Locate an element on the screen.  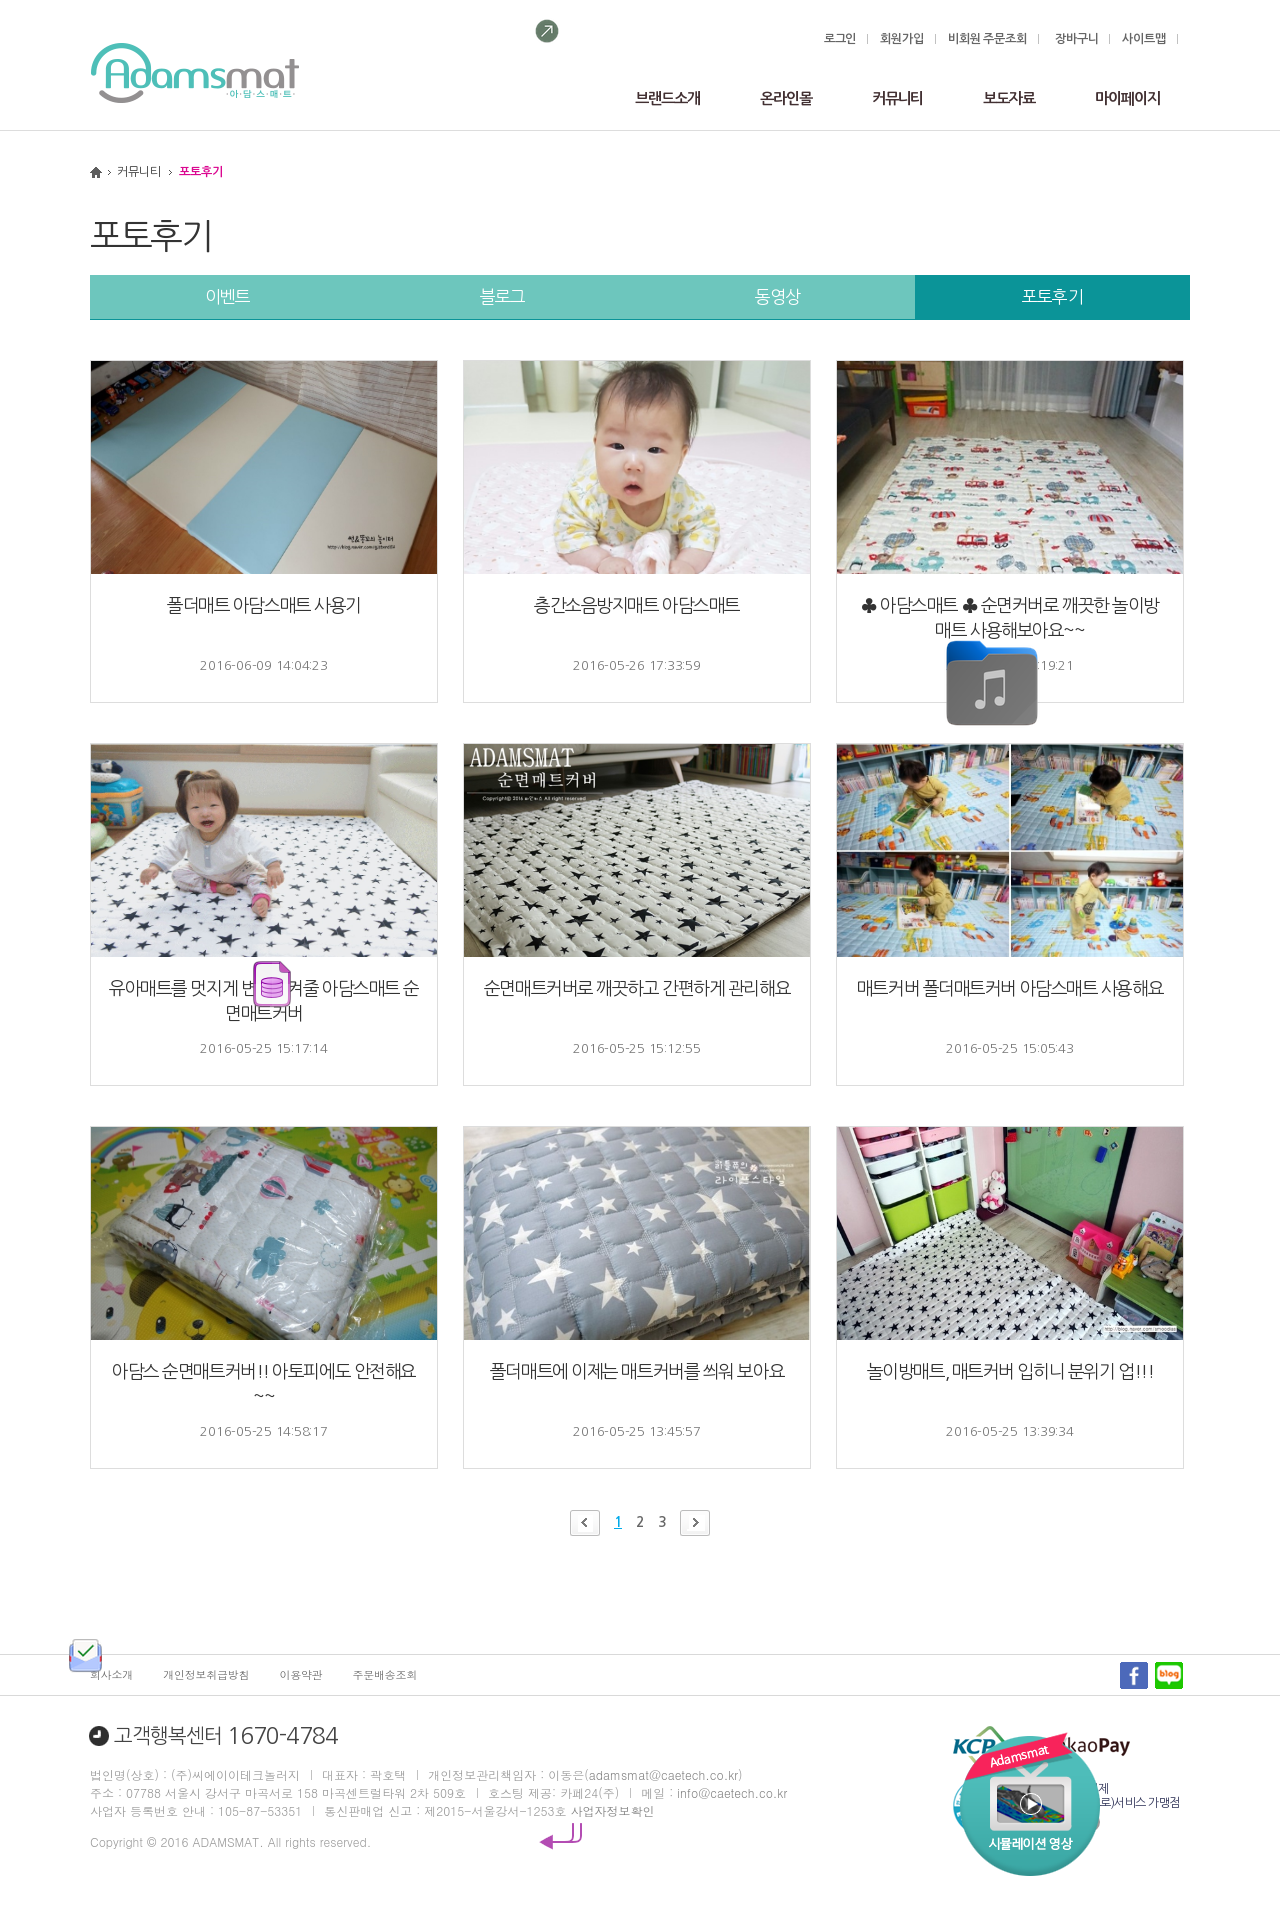
reply to all recipients of an email is located at coordinates (560, 1833).